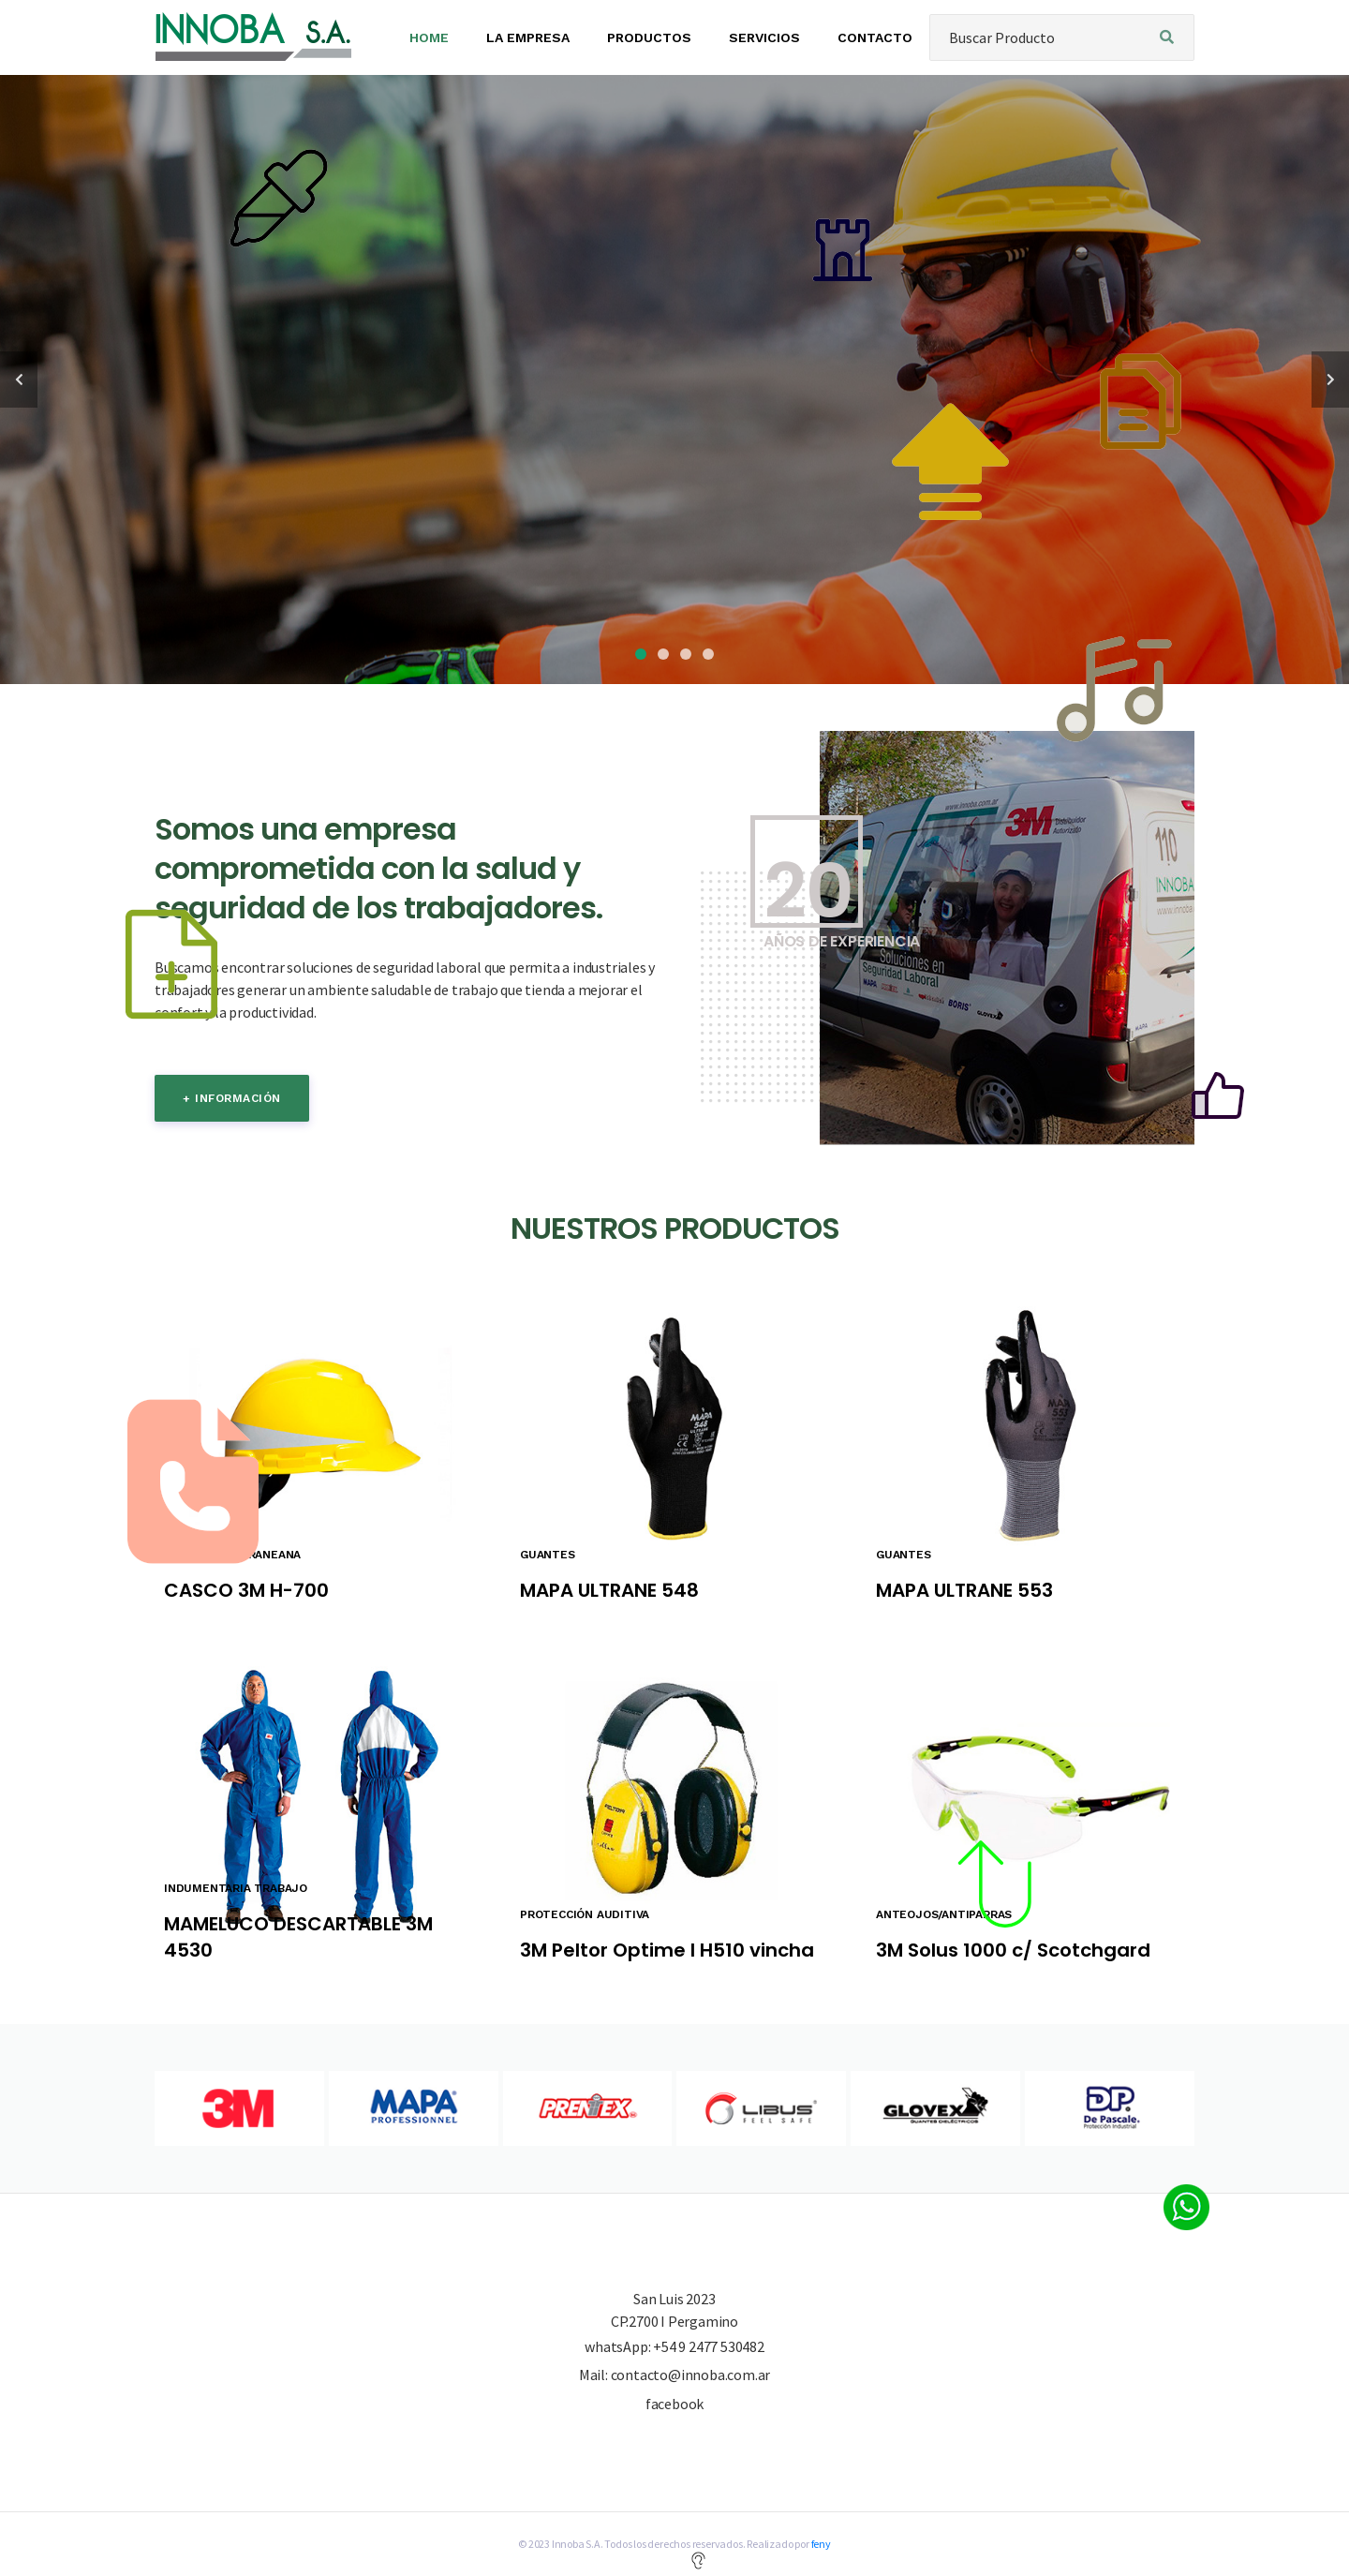 This screenshot has height=2576, width=1349. I want to click on upload file or content, so click(950, 466).